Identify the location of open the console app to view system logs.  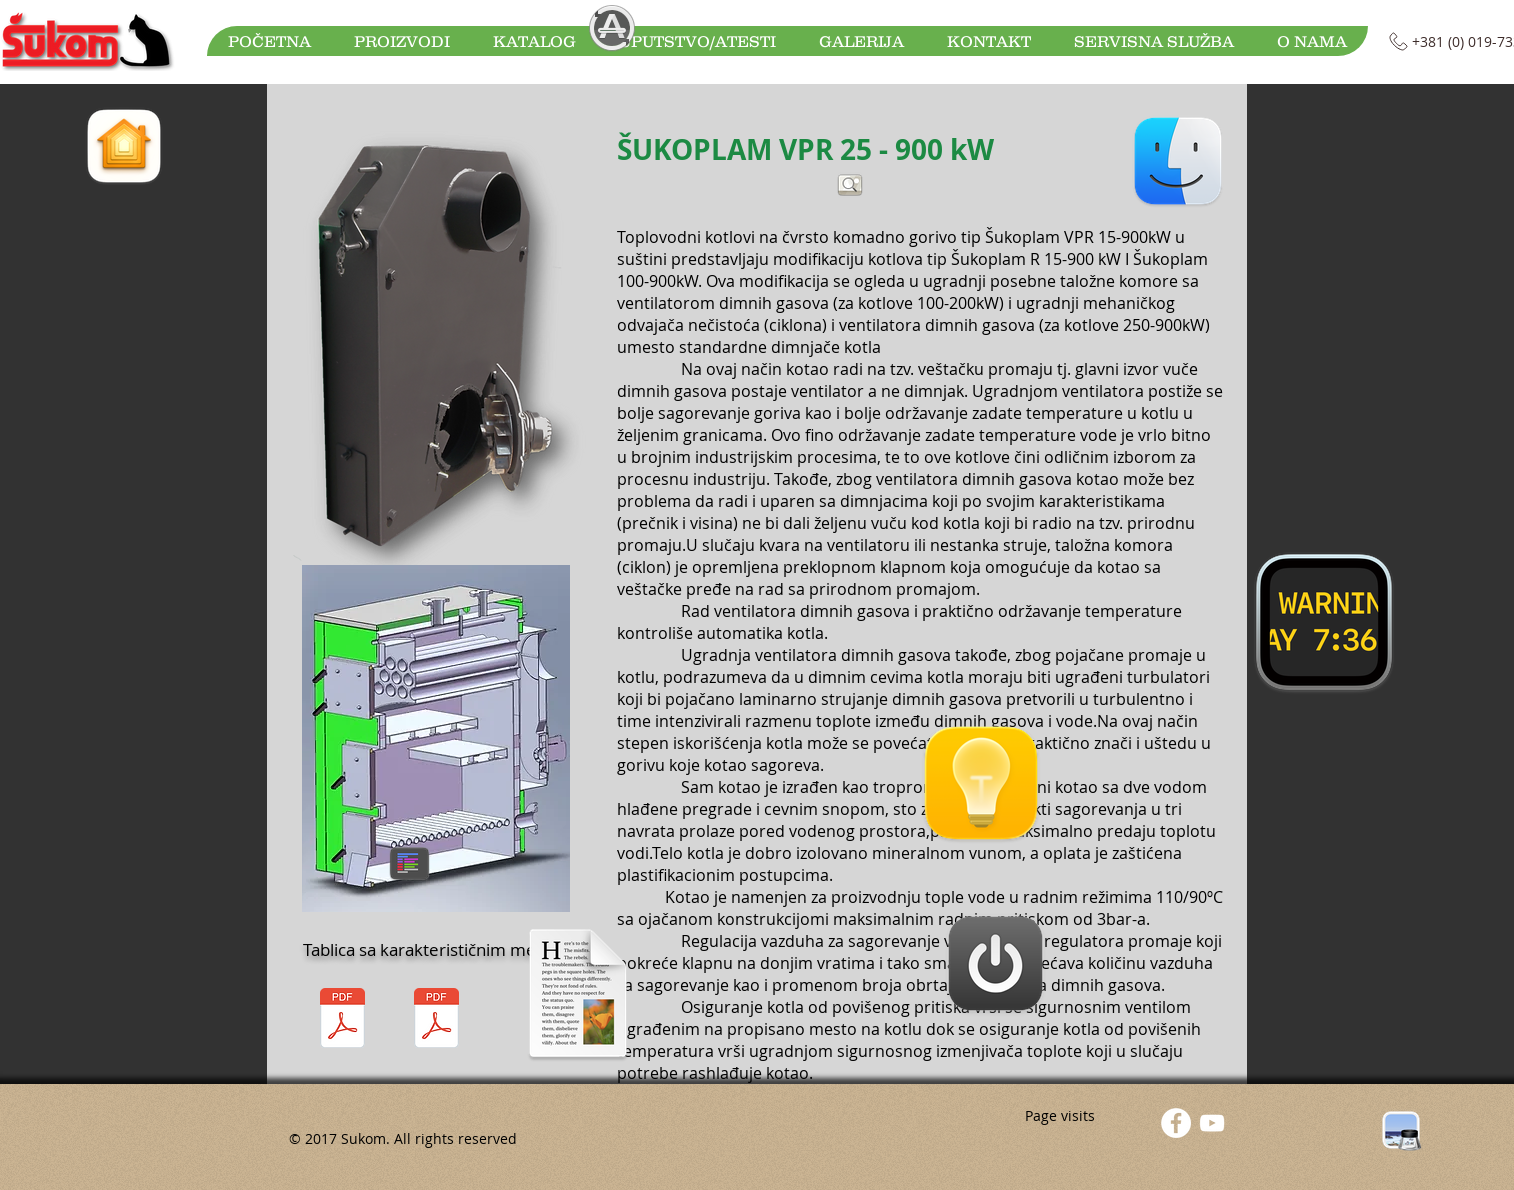
(1324, 622).